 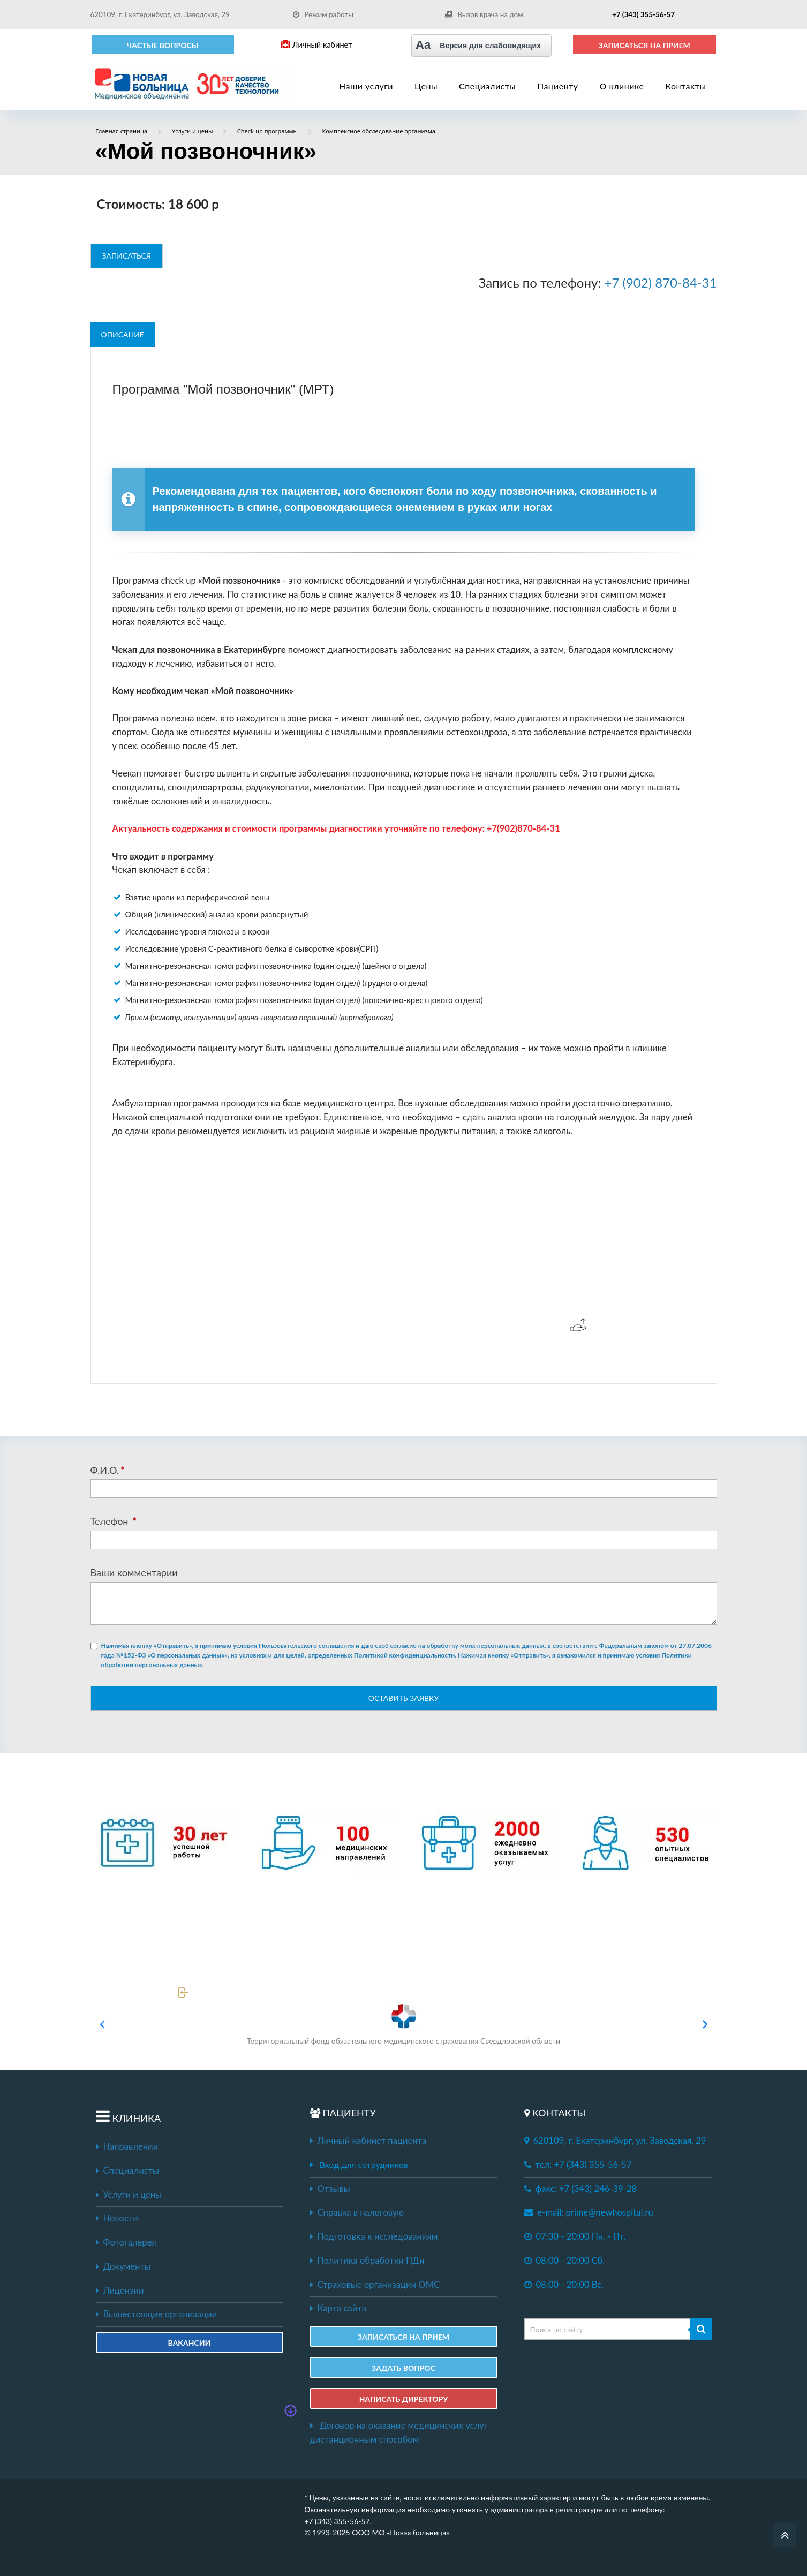 I want to click on upload or share content manually, so click(x=579, y=1325).